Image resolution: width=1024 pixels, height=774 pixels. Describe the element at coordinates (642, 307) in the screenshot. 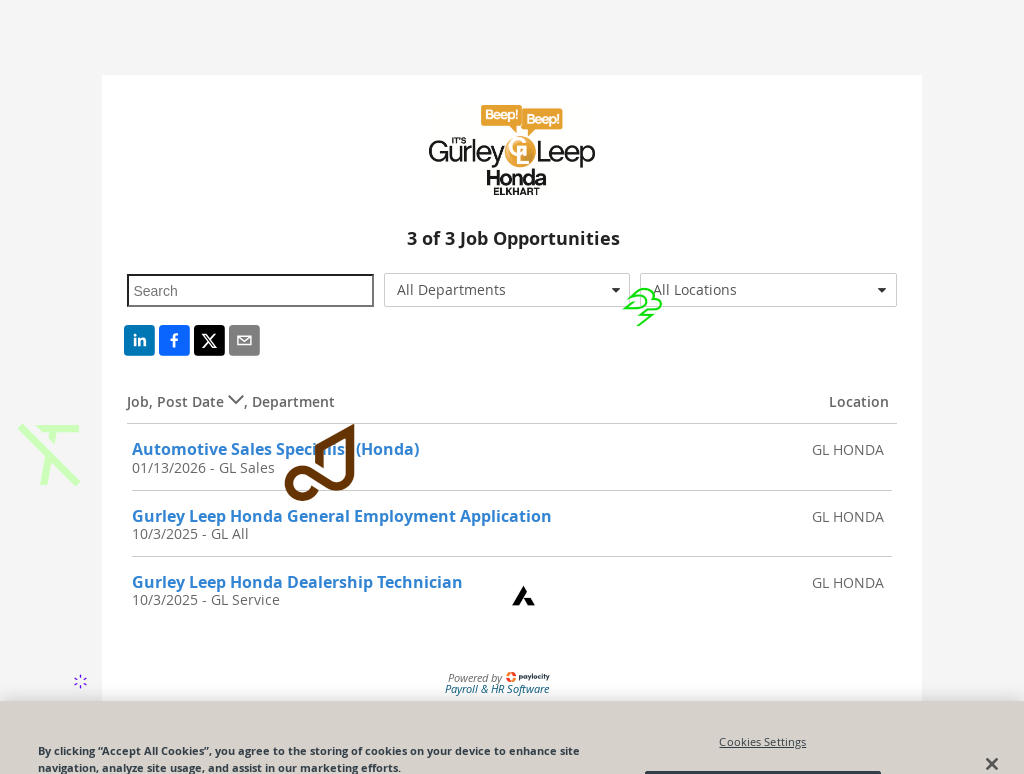

I see `apache storm logo` at that location.